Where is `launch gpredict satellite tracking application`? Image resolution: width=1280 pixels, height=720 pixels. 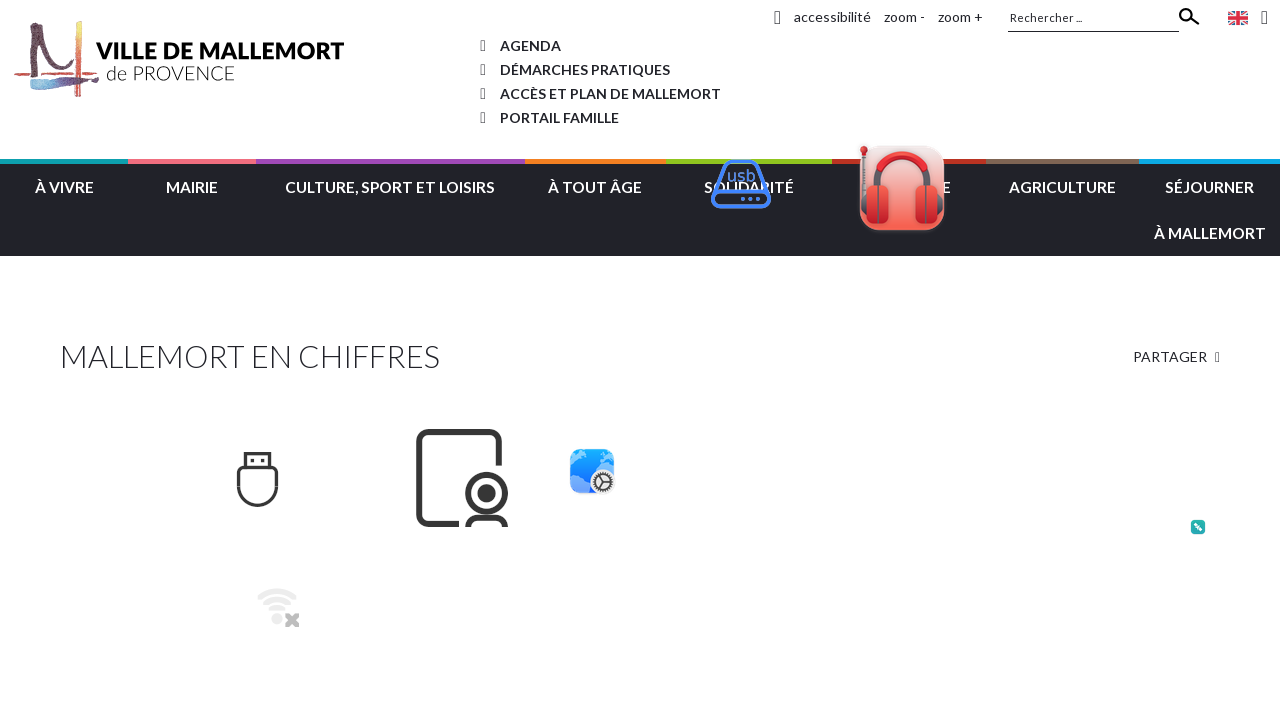 launch gpredict satellite tracking application is located at coordinates (1198, 527).